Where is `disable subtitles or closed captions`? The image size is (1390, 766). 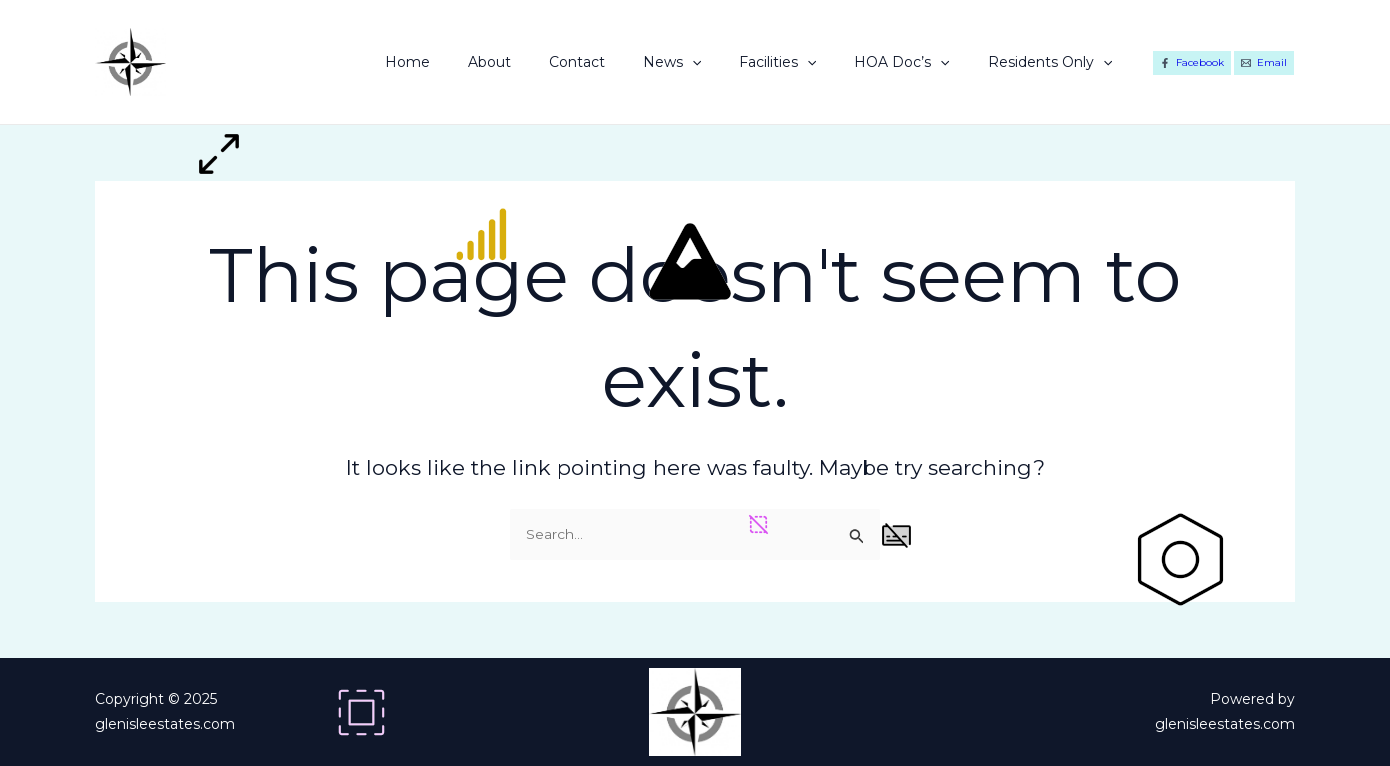 disable subtitles or closed captions is located at coordinates (896, 535).